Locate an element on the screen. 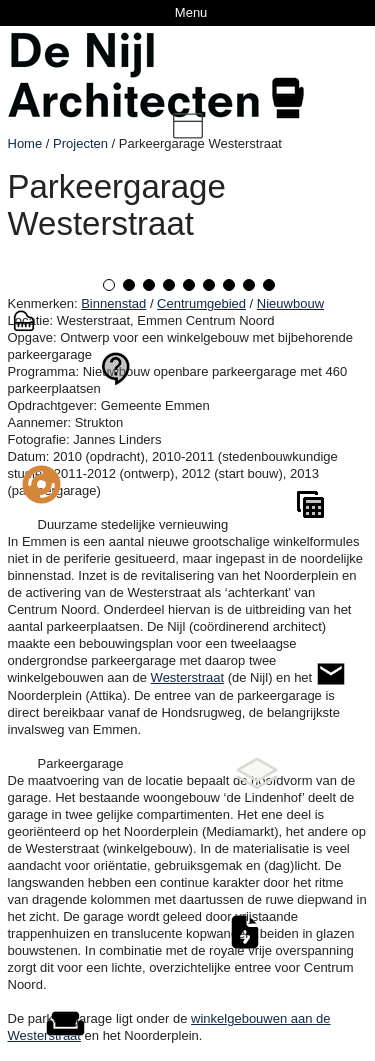 The image size is (375, 1061). contact customer support is located at coordinates (116, 368).